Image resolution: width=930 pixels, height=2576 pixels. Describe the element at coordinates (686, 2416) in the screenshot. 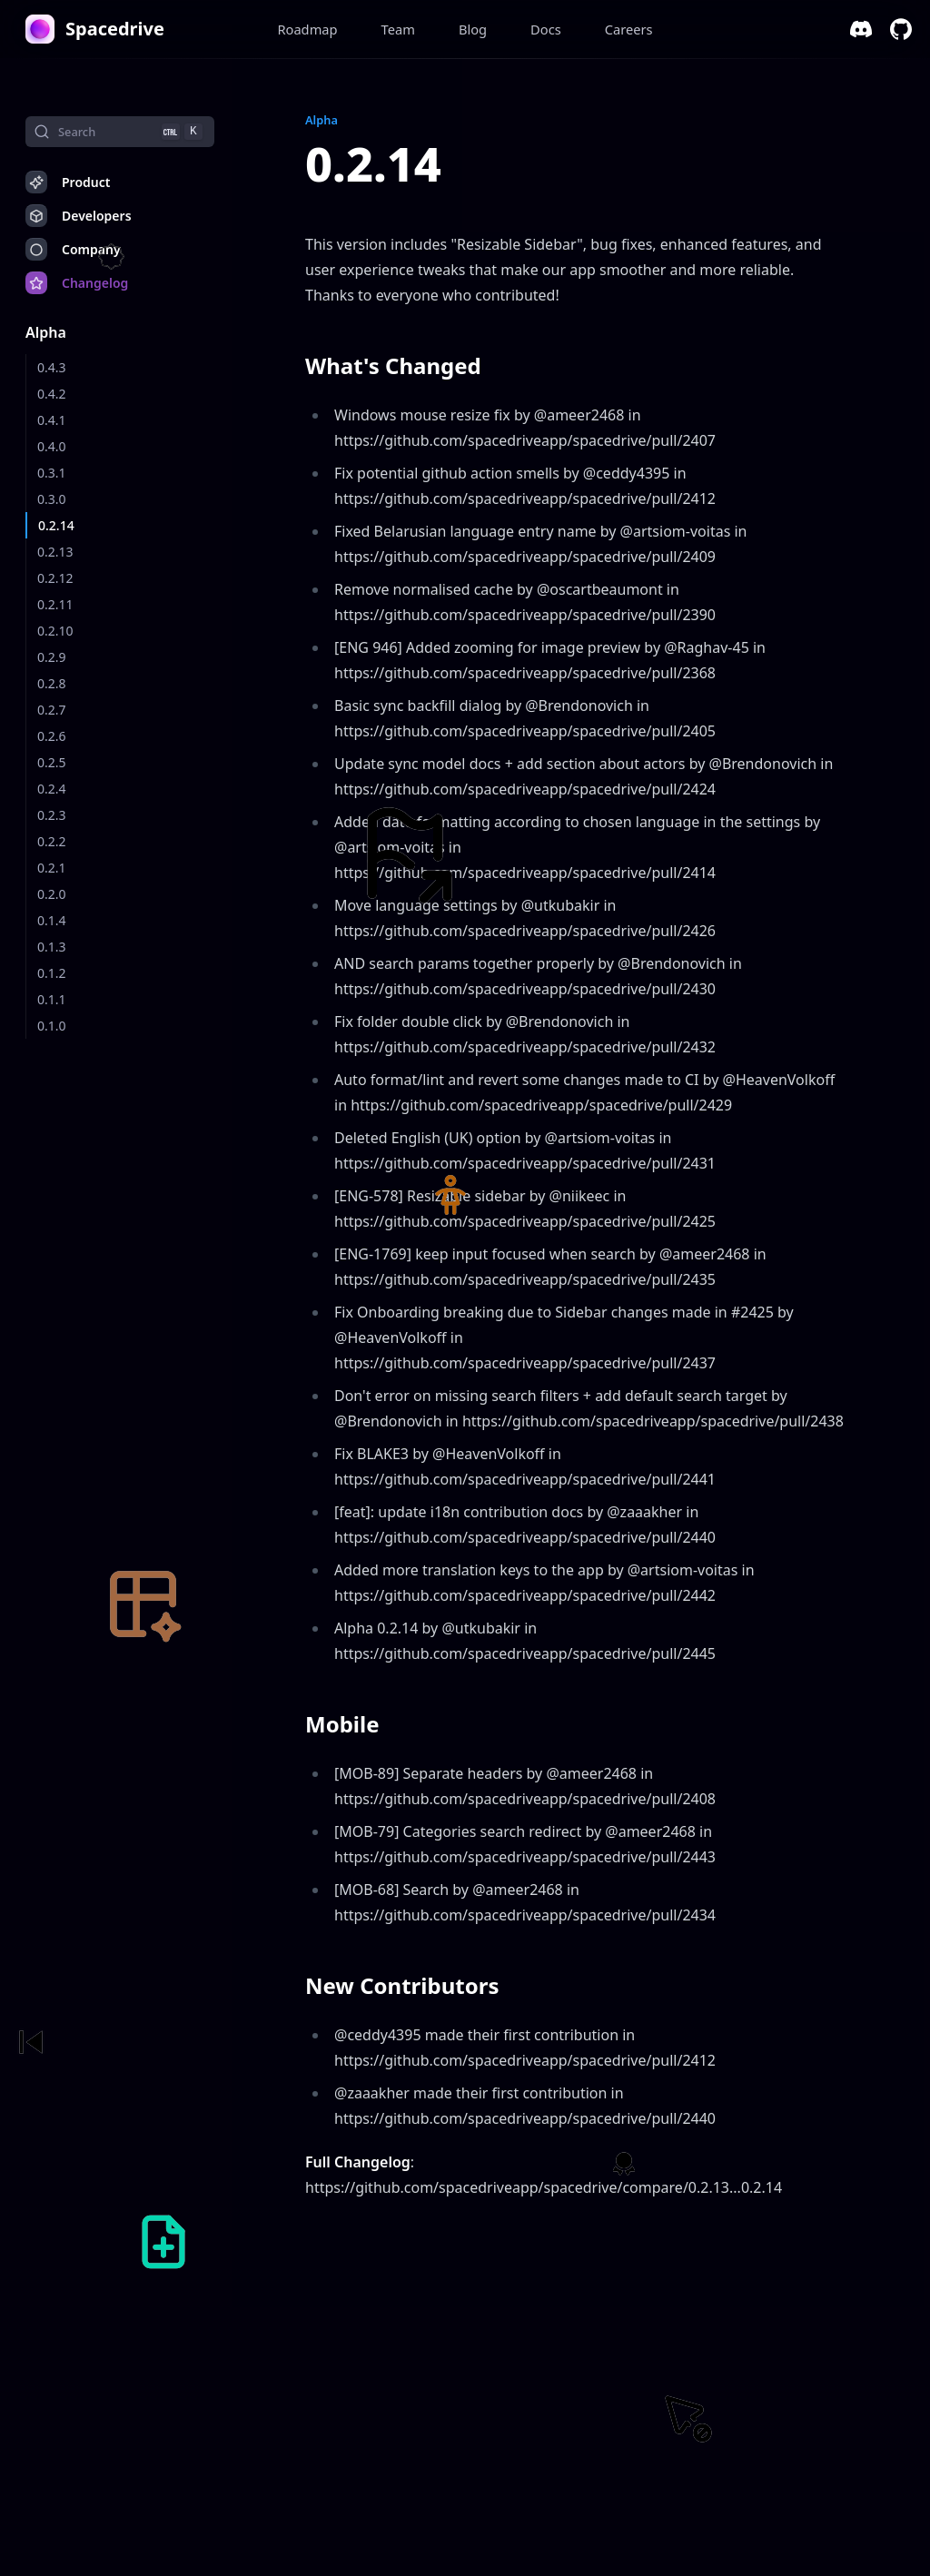

I see `cursor interaction disabled or unavailable` at that location.